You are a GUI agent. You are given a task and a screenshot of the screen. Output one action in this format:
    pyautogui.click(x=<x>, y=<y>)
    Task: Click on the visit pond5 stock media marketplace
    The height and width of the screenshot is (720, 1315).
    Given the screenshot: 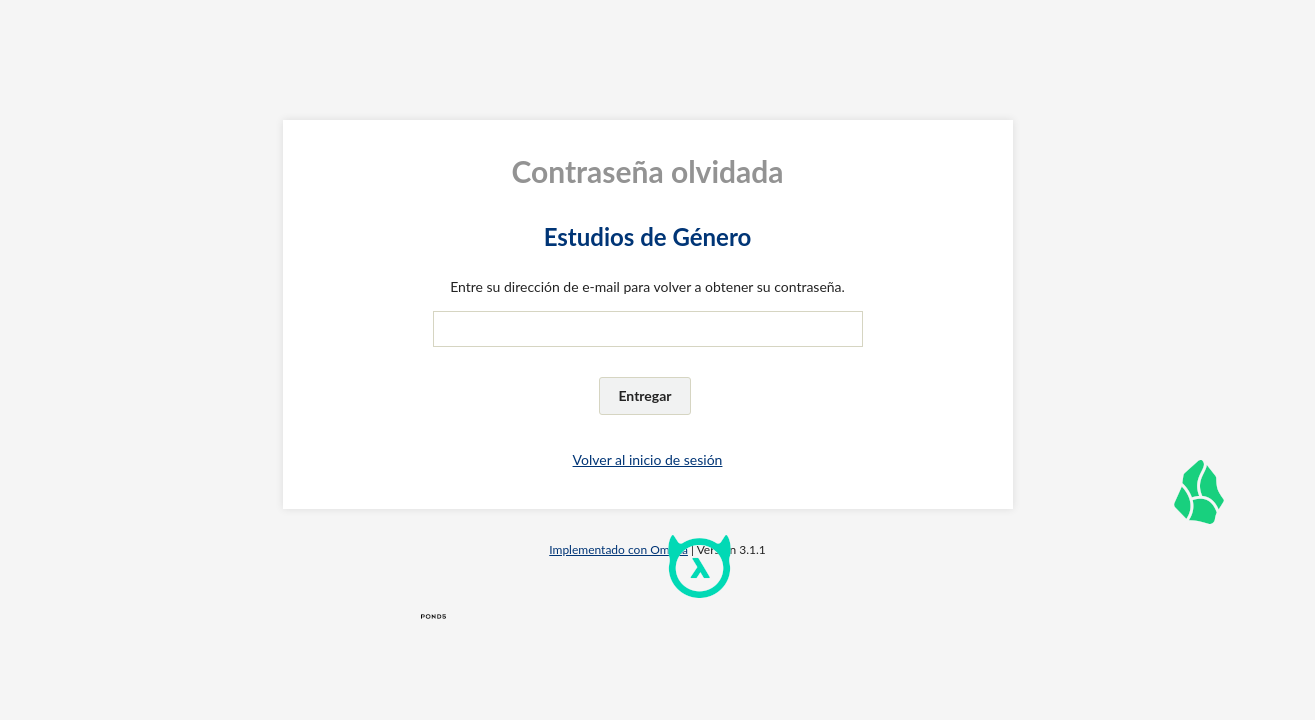 What is the action you would take?
    pyautogui.click(x=433, y=616)
    